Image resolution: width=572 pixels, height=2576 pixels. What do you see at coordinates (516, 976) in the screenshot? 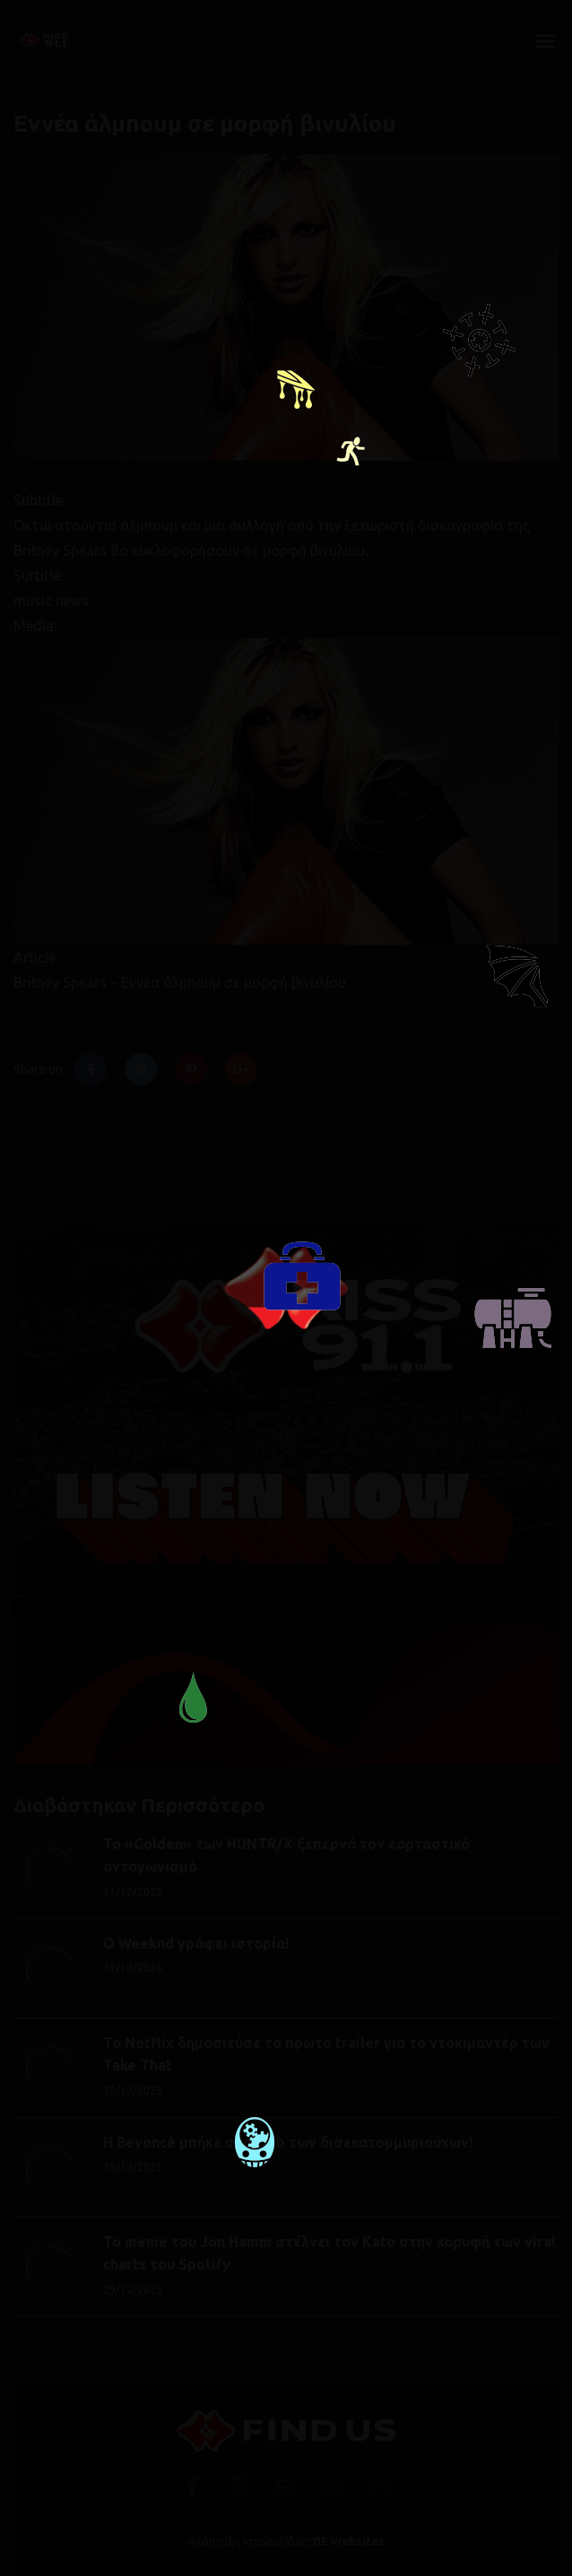
I see `select bat or vampire character class` at bounding box center [516, 976].